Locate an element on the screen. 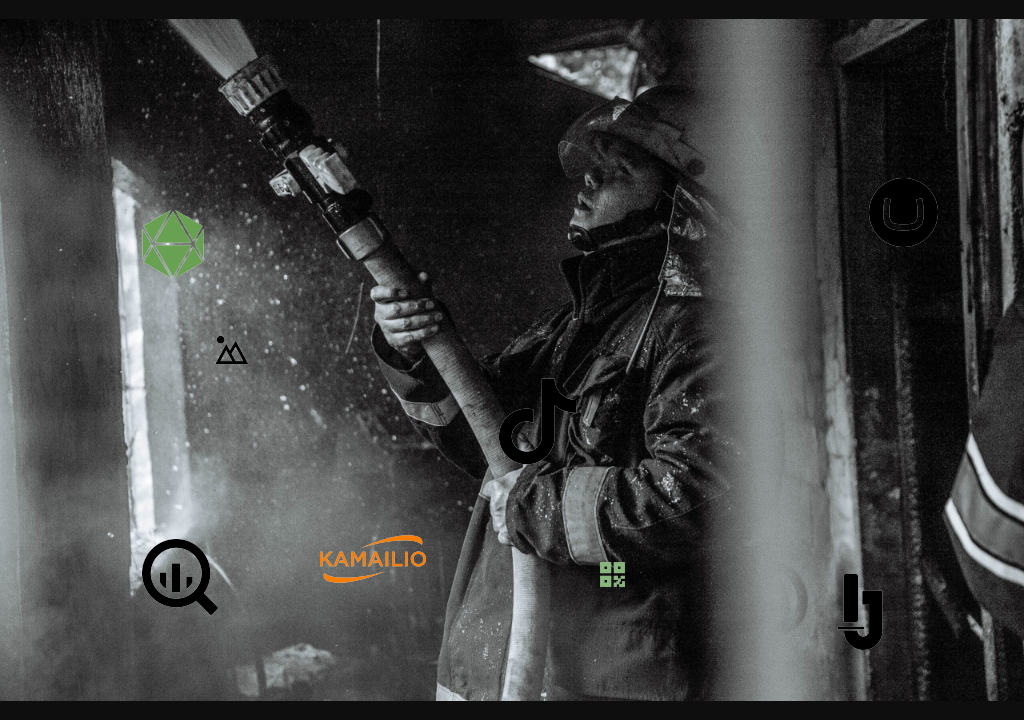 The image size is (1024, 720). kamailio SIP server logo is located at coordinates (373, 559).